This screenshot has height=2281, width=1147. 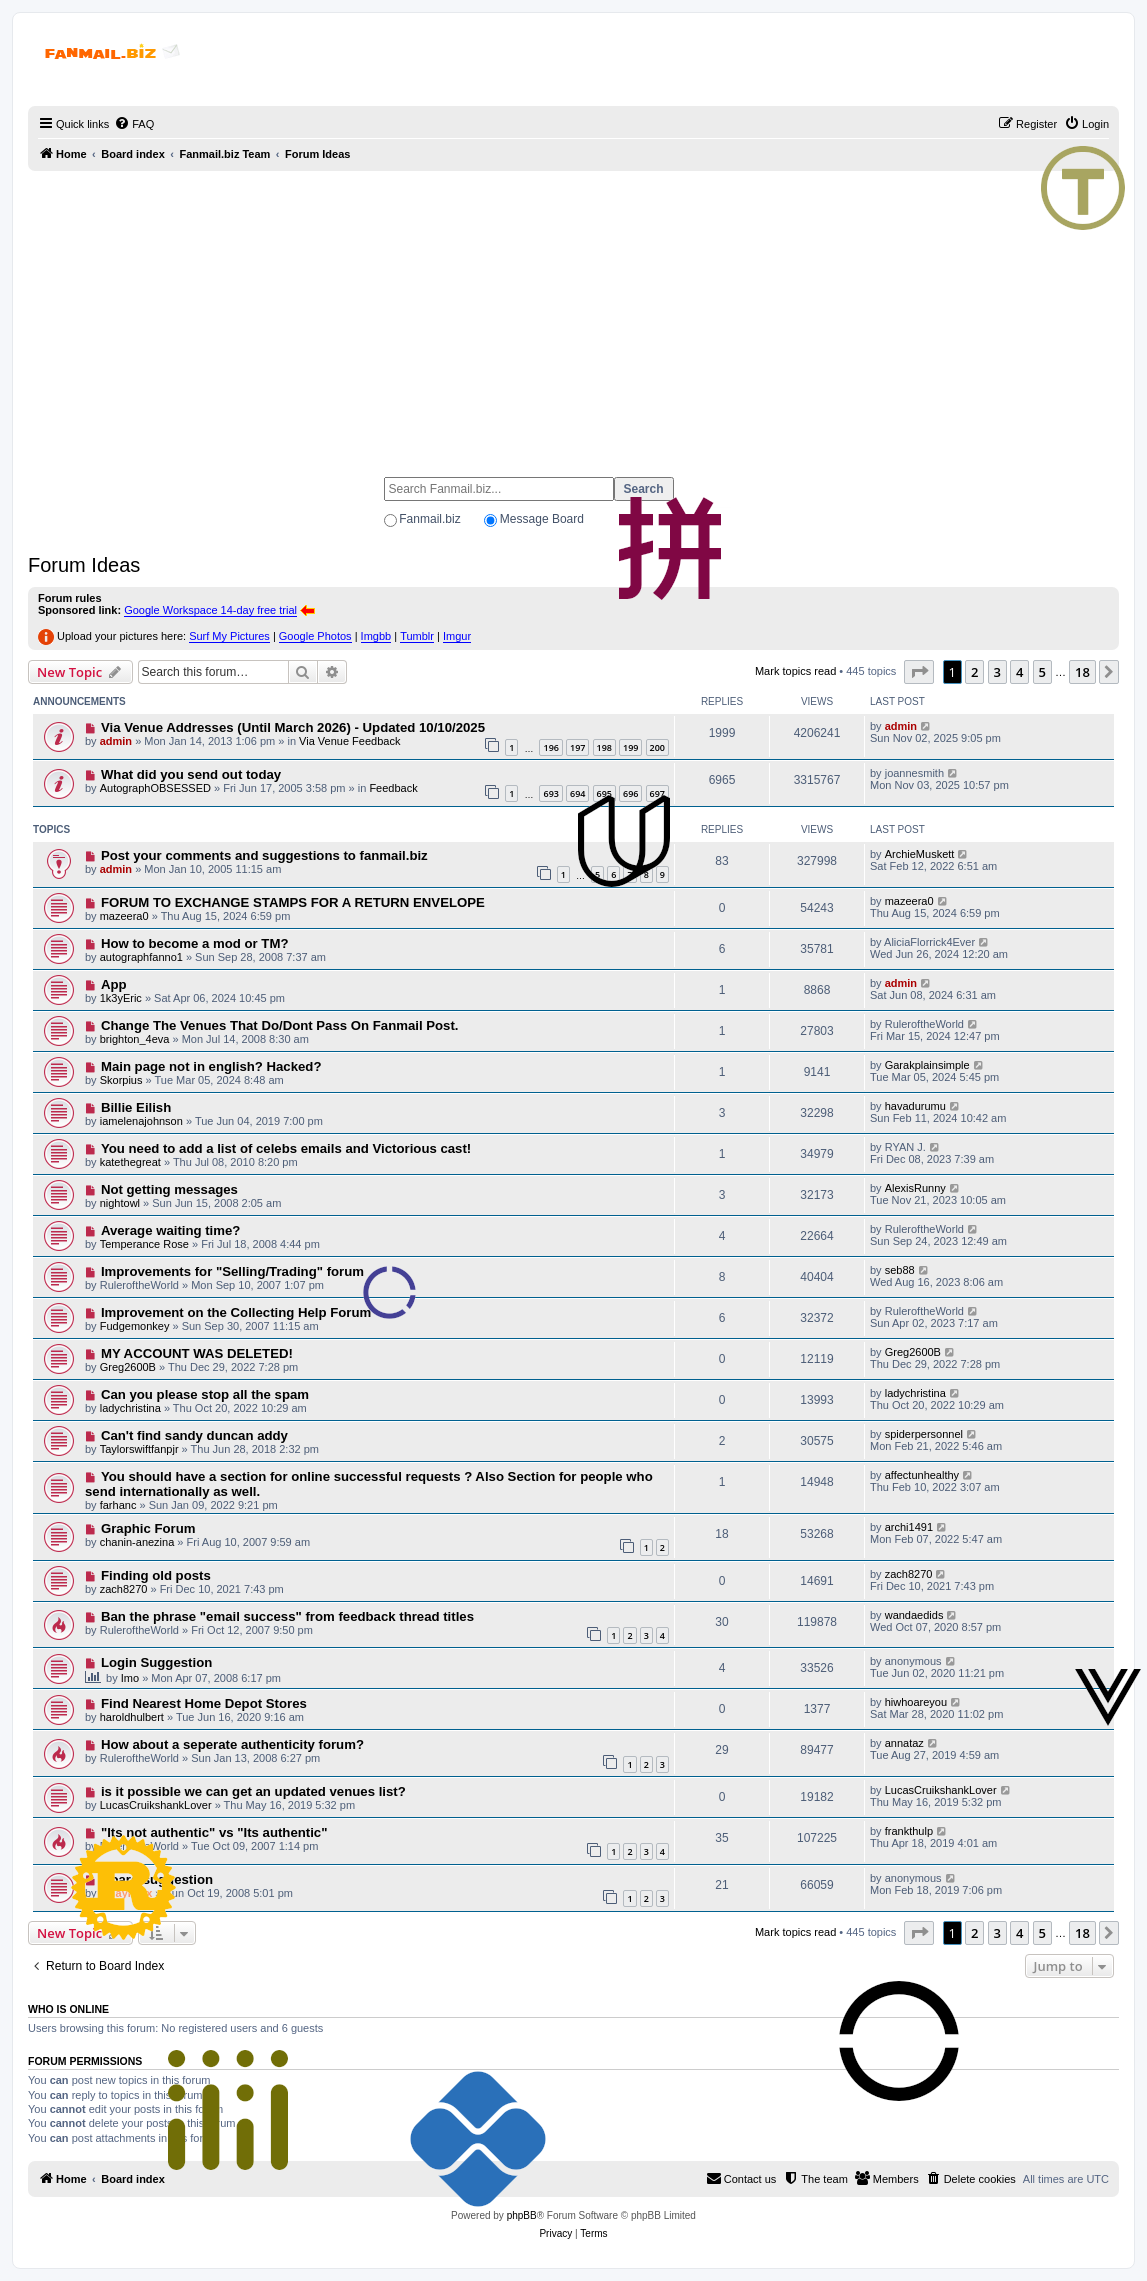 I want to click on switch to pinyin input method, so click(x=670, y=548).